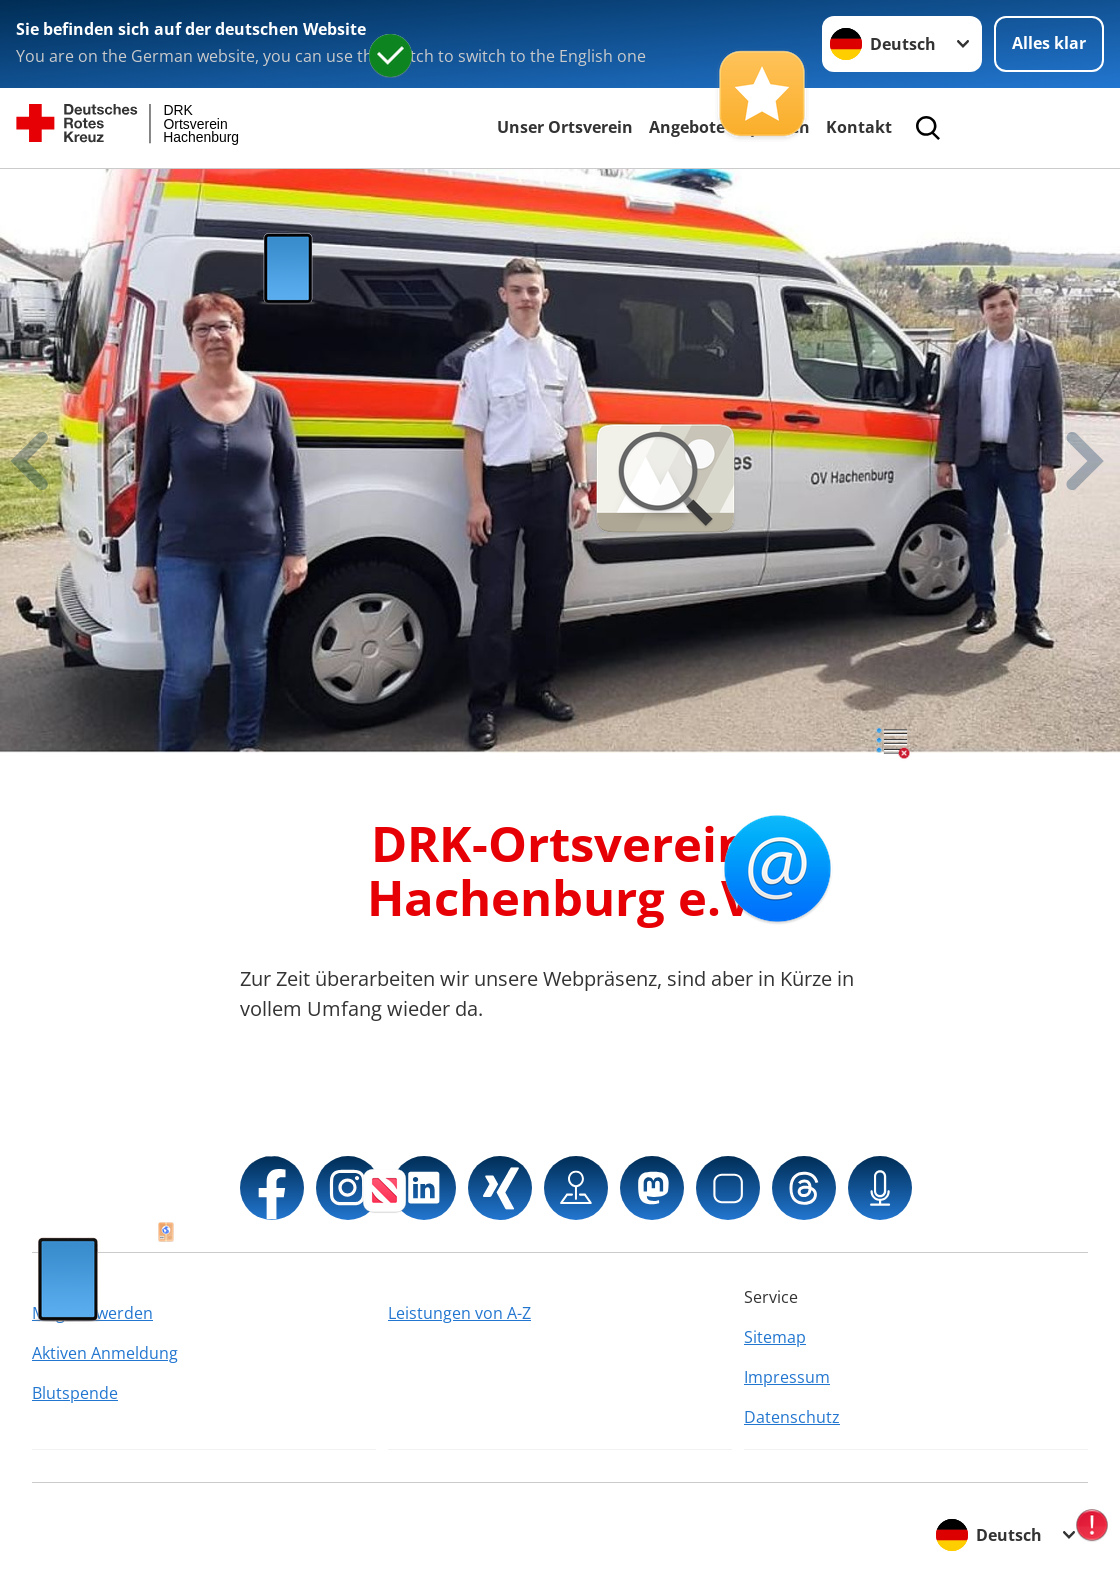  Describe the element at coordinates (68, 1280) in the screenshot. I see `iPad Air device icon` at that location.